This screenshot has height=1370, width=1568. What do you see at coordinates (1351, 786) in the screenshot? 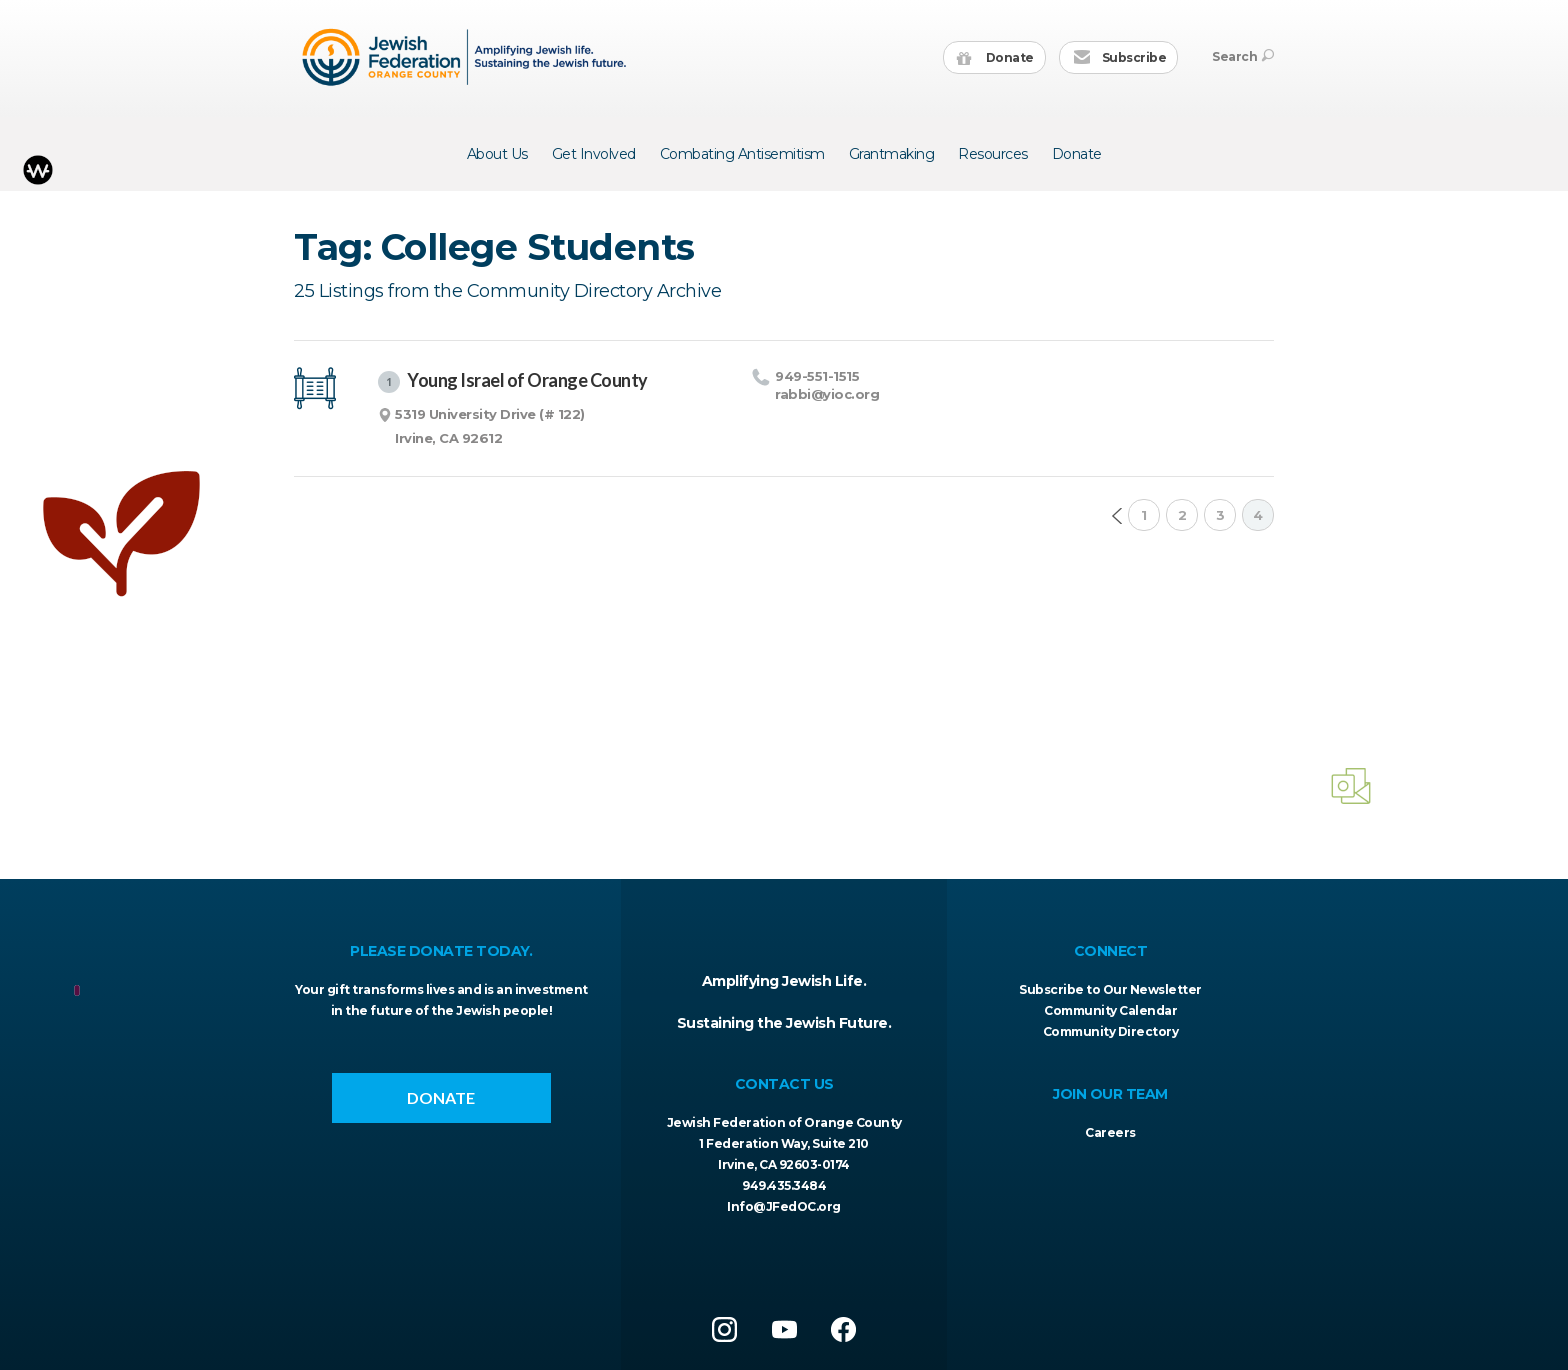
I see `open microsoft outlook email` at bounding box center [1351, 786].